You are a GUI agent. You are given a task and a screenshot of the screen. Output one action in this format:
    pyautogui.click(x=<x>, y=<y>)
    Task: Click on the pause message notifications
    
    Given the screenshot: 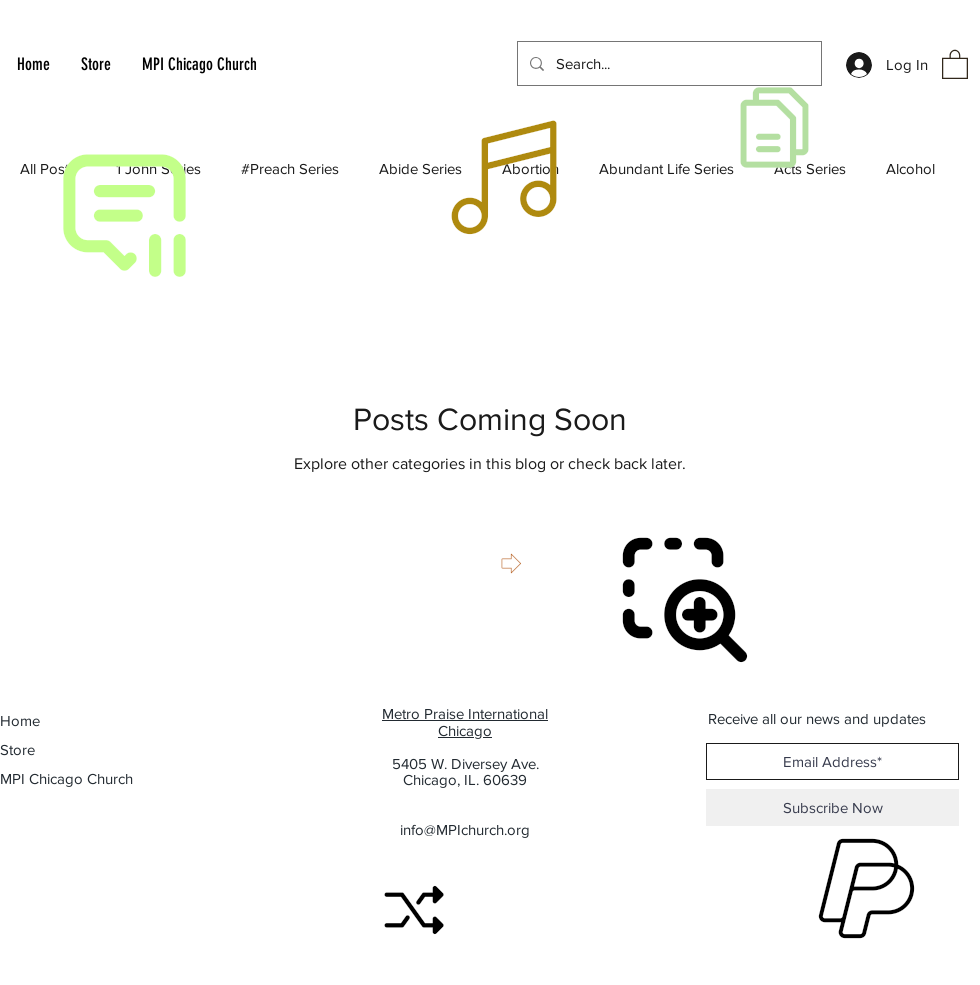 What is the action you would take?
    pyautogui.click(x=124, y=209)
    